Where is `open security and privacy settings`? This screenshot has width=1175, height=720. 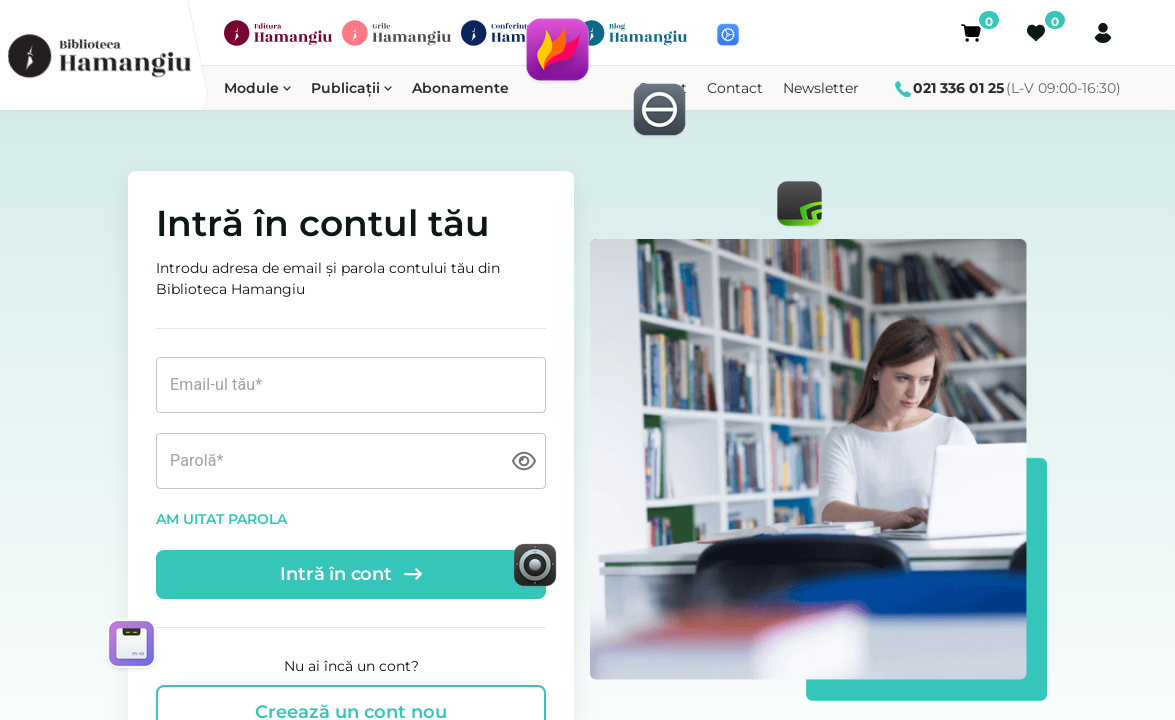 open security and privacy settings is located at coordinates (535, 565).